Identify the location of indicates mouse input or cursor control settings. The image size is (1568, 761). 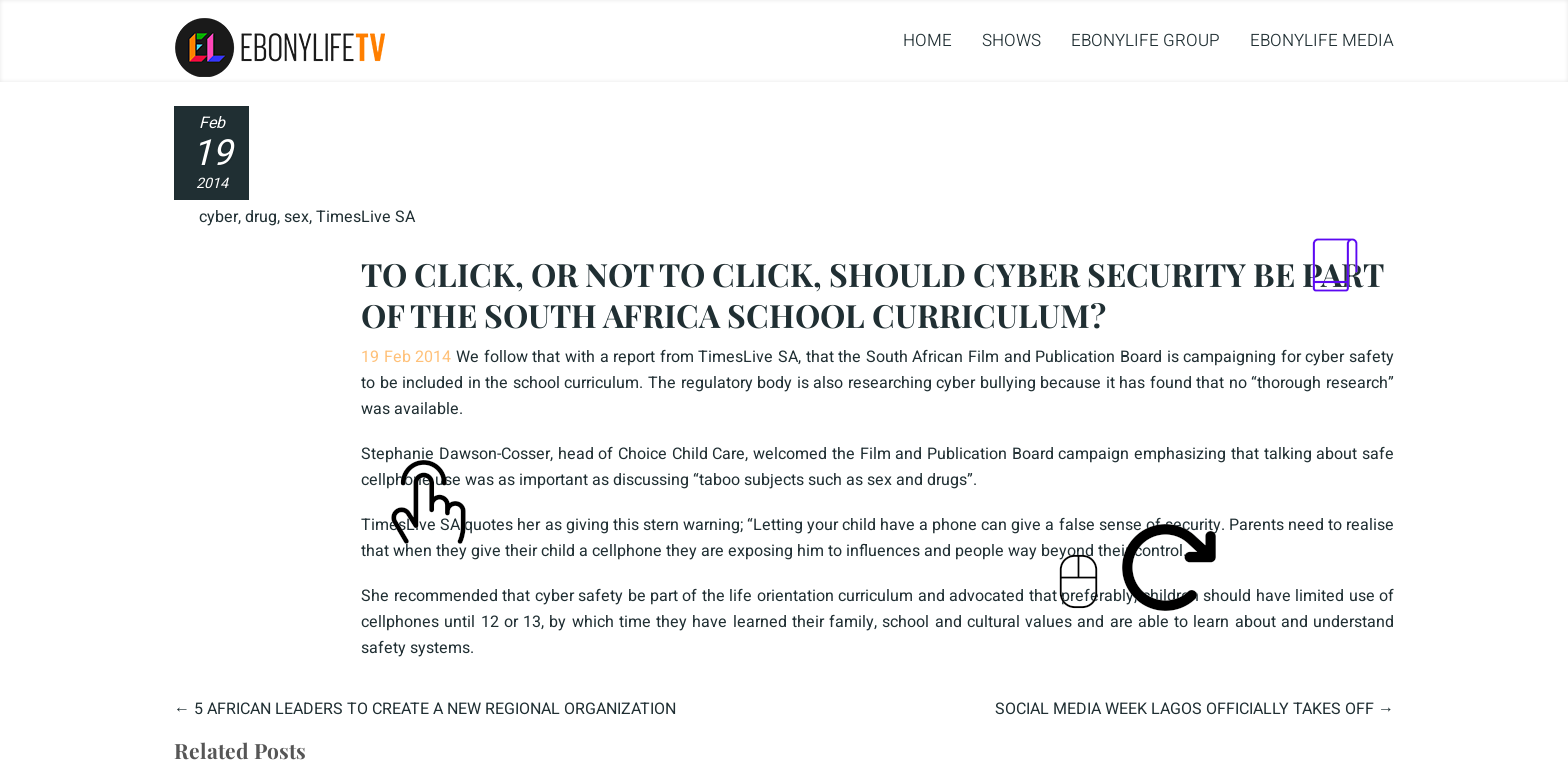
(1078, 581).